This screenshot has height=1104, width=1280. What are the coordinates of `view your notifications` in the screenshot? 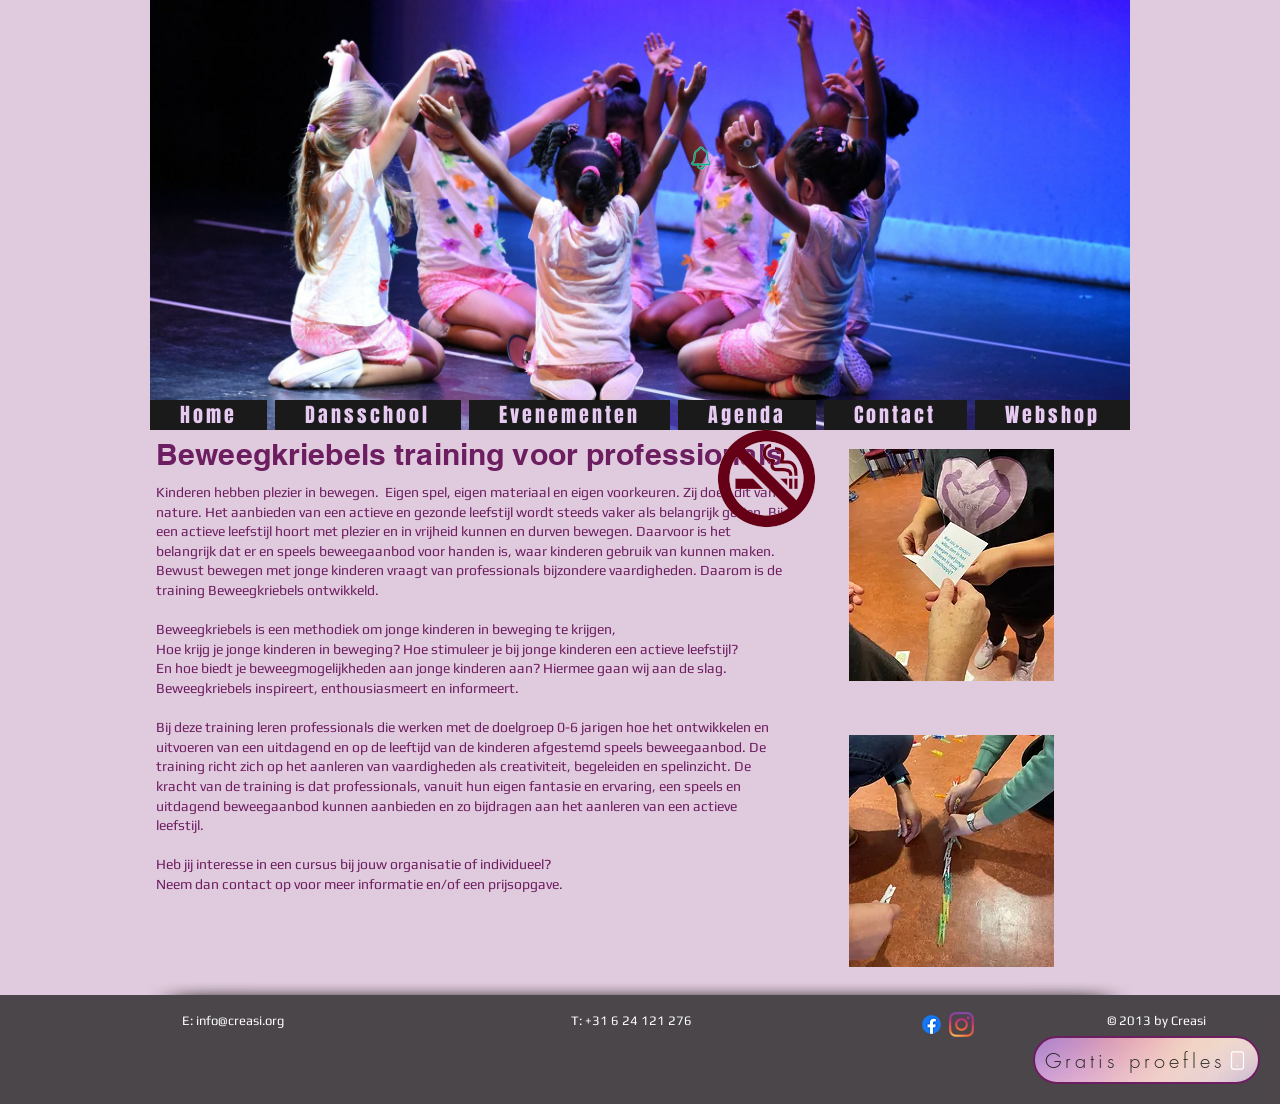 It's located at (701, 158).